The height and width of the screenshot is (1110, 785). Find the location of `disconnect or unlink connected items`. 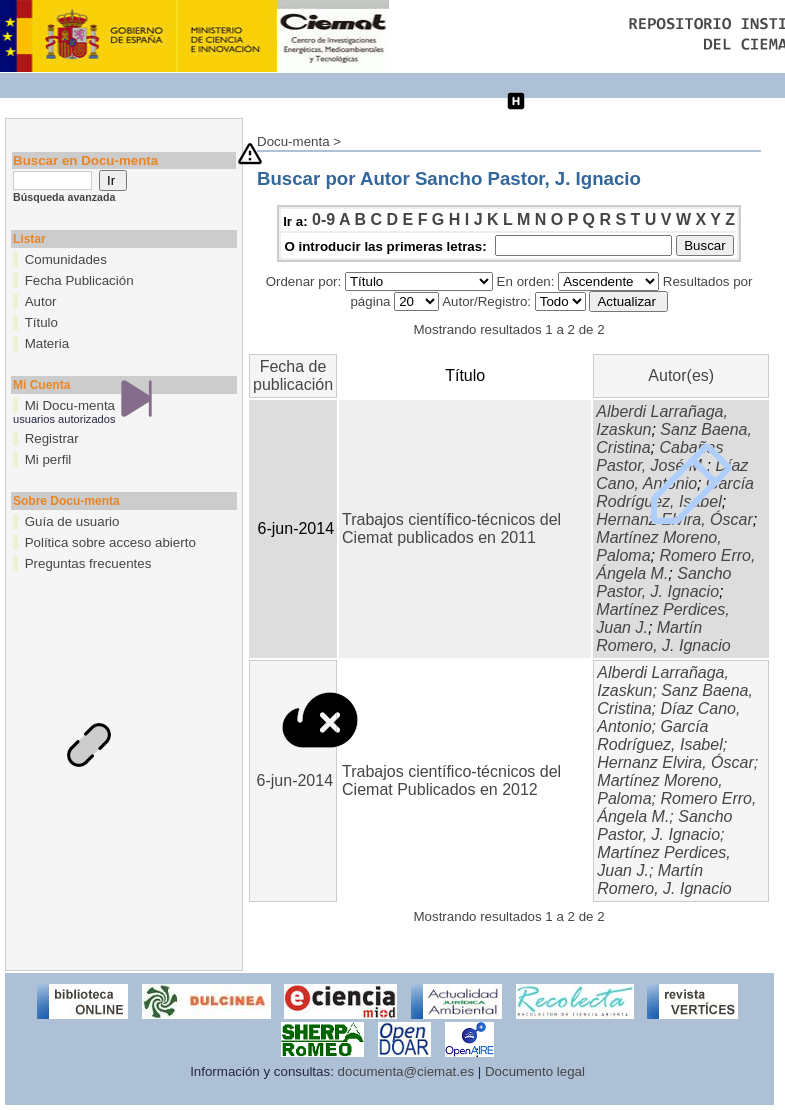

disconnect or unlink connected items is located at coordinates (89, 745).